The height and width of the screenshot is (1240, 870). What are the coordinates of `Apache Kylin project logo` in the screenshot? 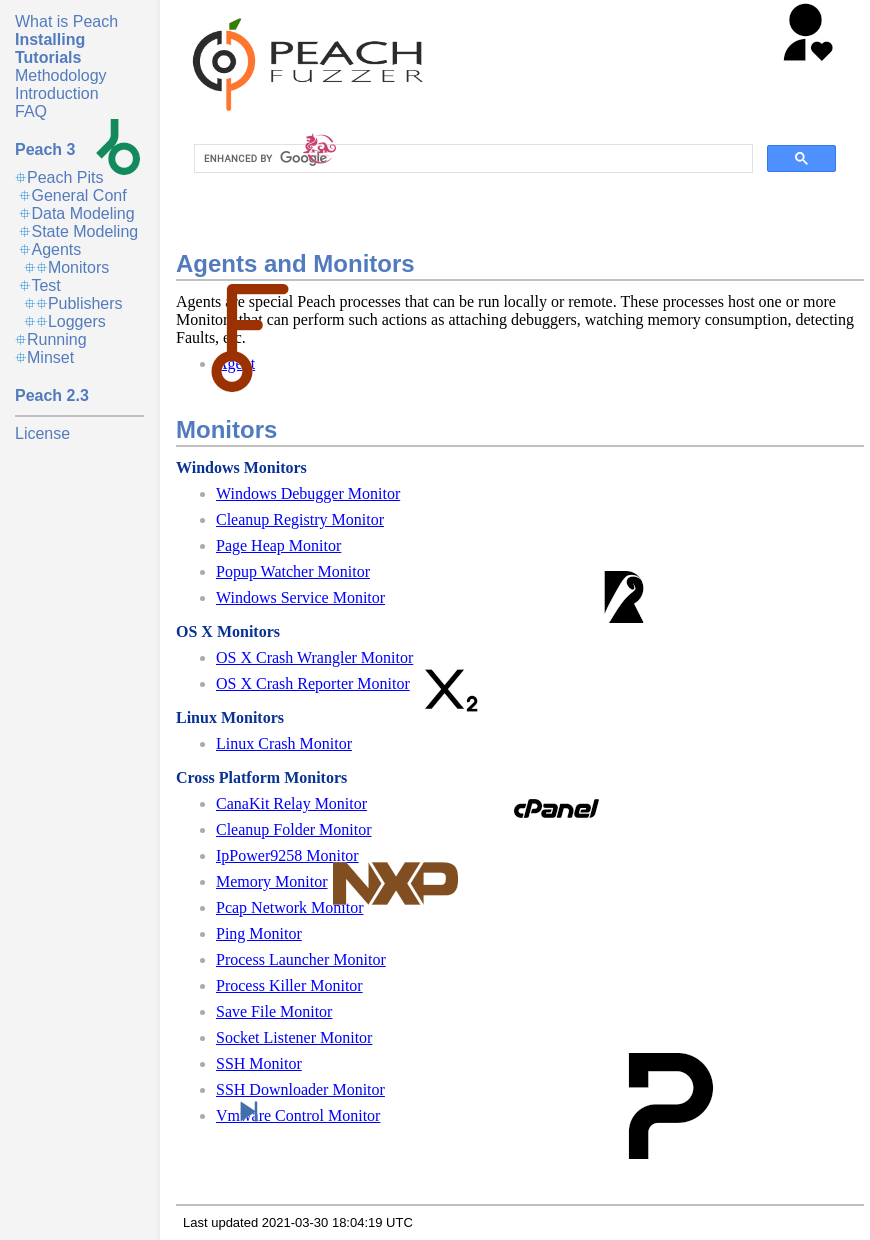 It's located at (319, 148).